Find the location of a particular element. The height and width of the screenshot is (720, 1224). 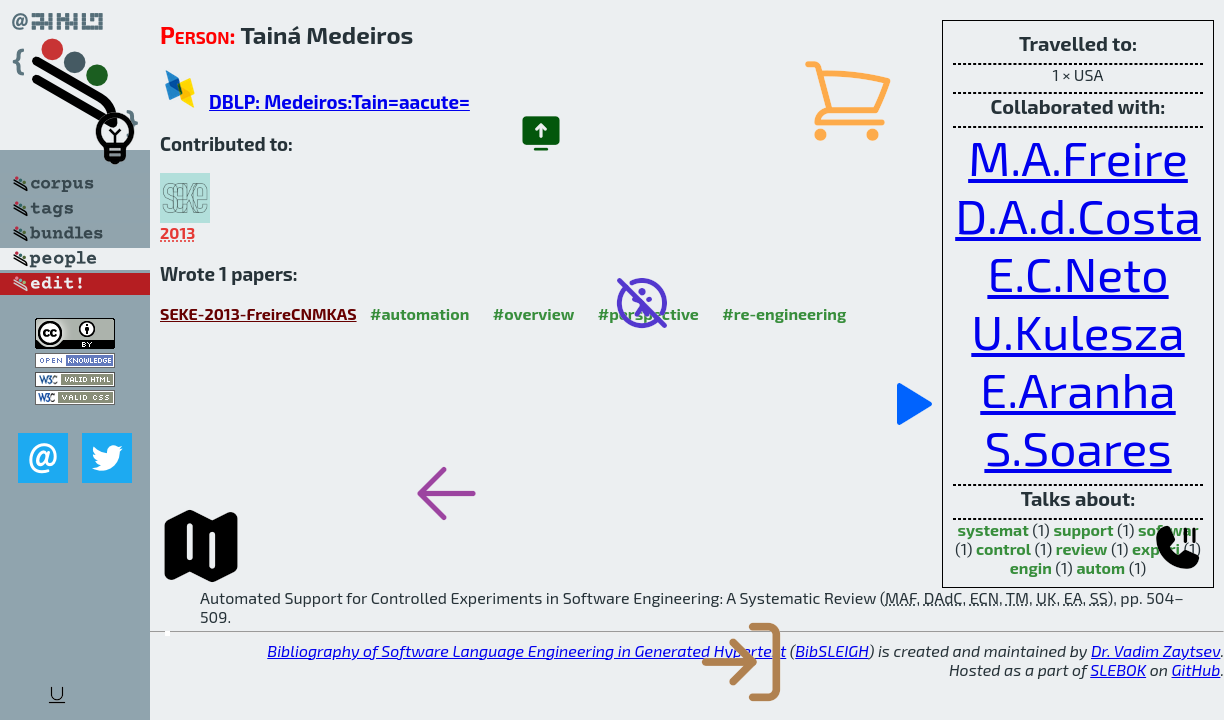

put current call on hold is located at coordinates (1178, 546).